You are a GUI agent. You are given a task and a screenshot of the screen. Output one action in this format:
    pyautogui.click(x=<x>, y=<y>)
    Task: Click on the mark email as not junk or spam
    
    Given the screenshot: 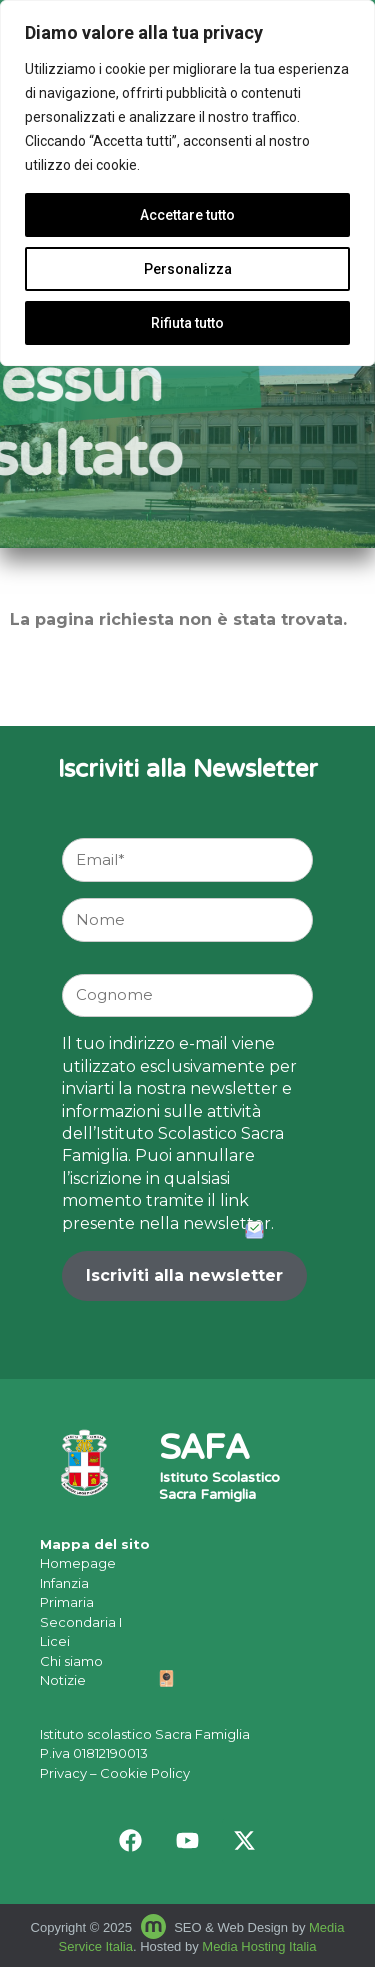 What is the action you would take?
    pyautogui.click(x=254, y=1230)
    